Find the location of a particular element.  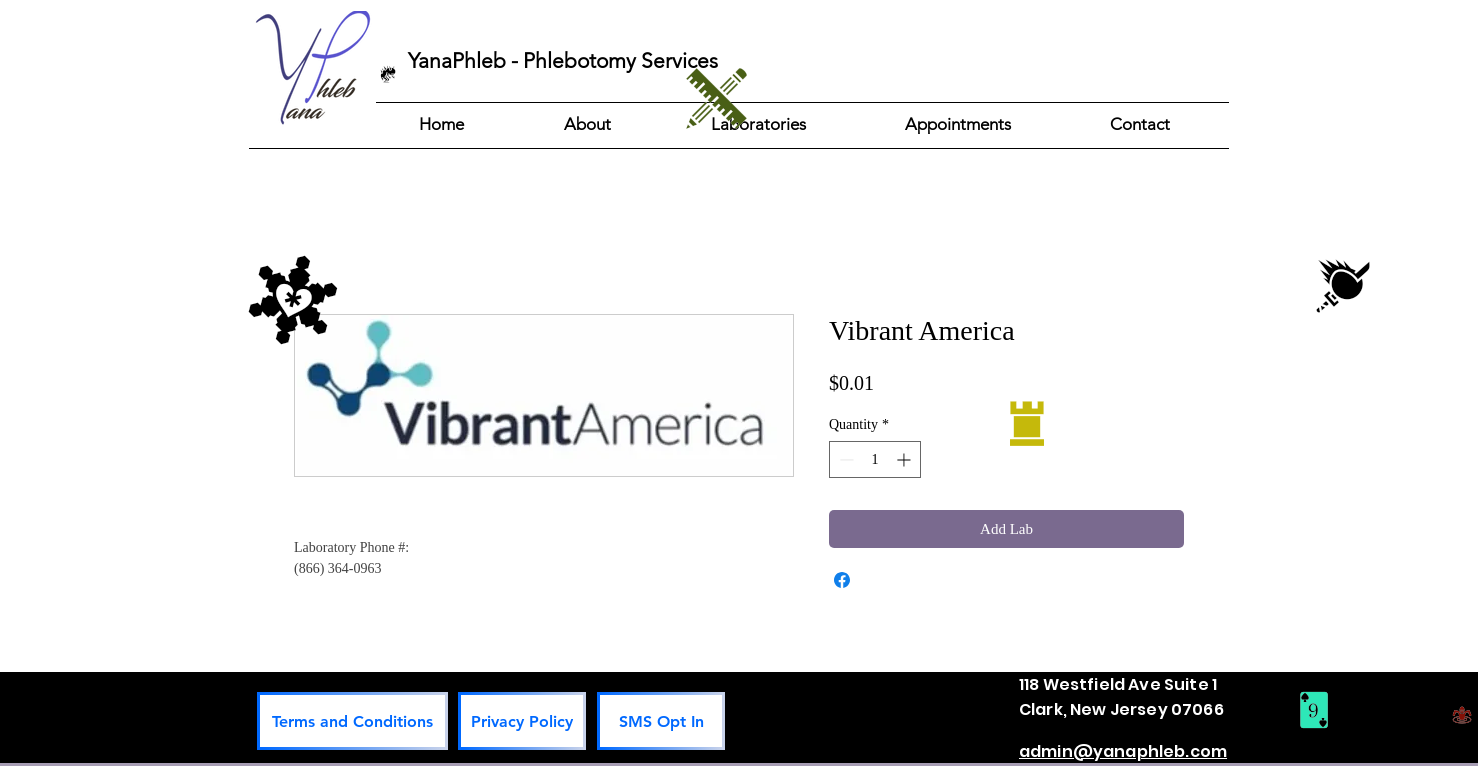

indicates quicksand hazard or trap in game is located at coordinates (1462, 715).